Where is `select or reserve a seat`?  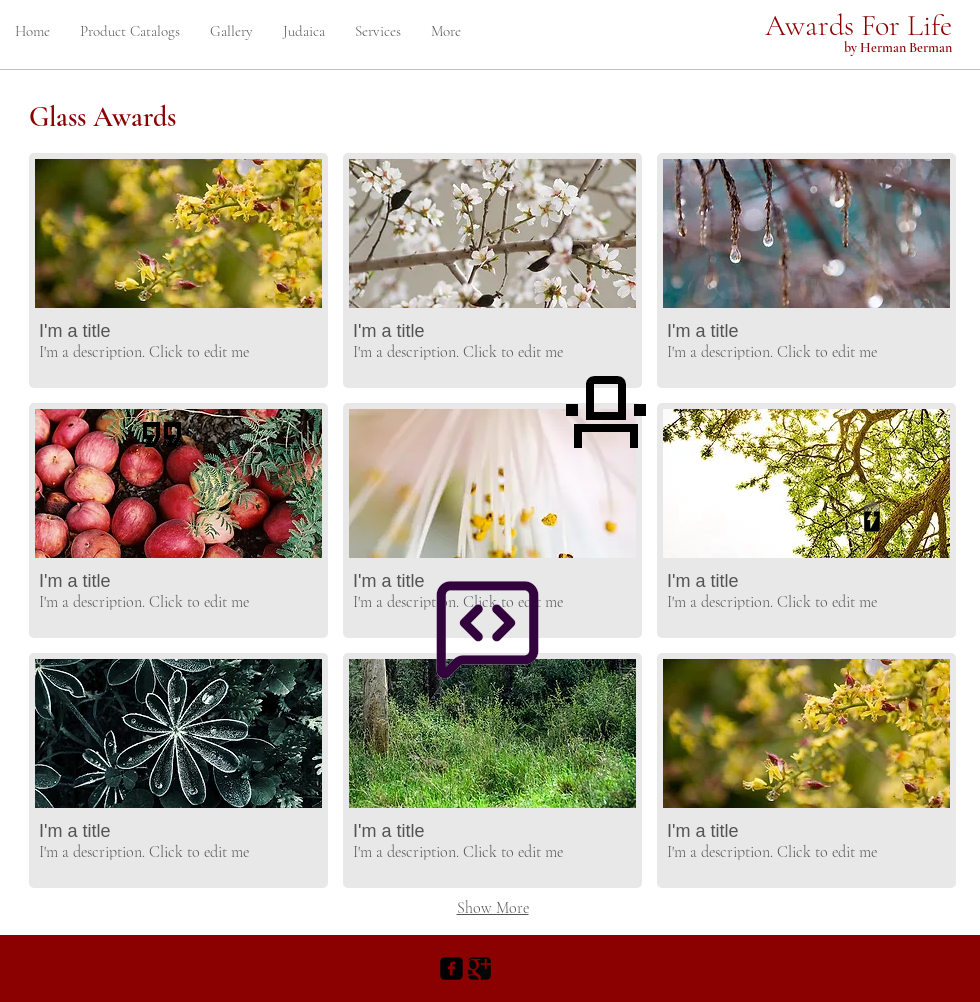 select or reserve a seat is located at coordinates (606, 412).